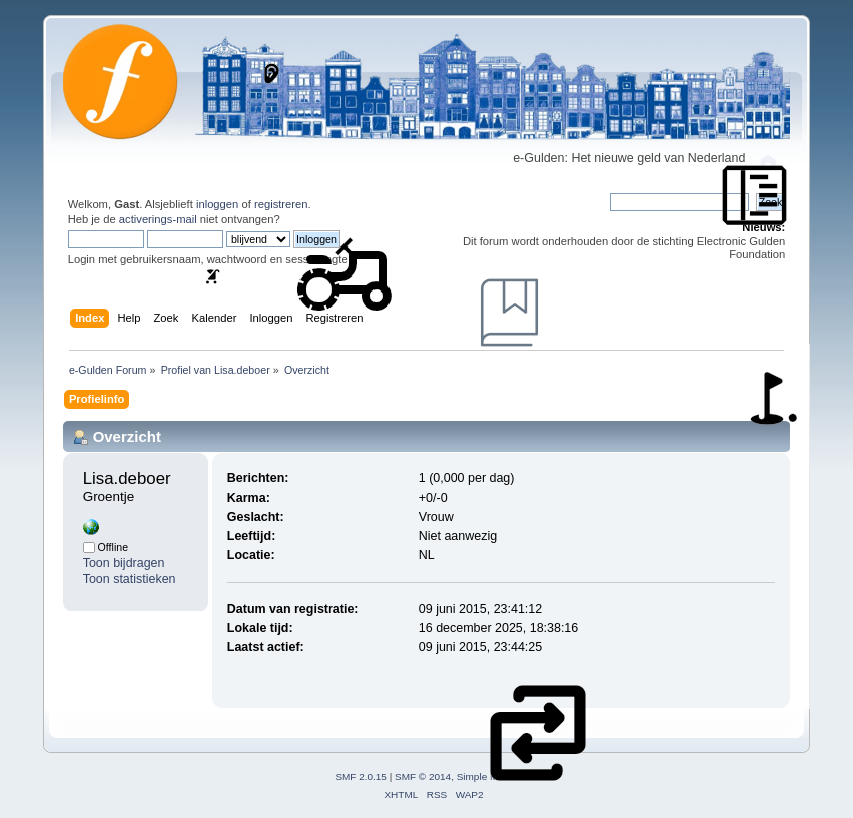 This screenshot has height=818, width=853. I want to click on indicates stroller-friendly or family amenities available, so click(212, 276).